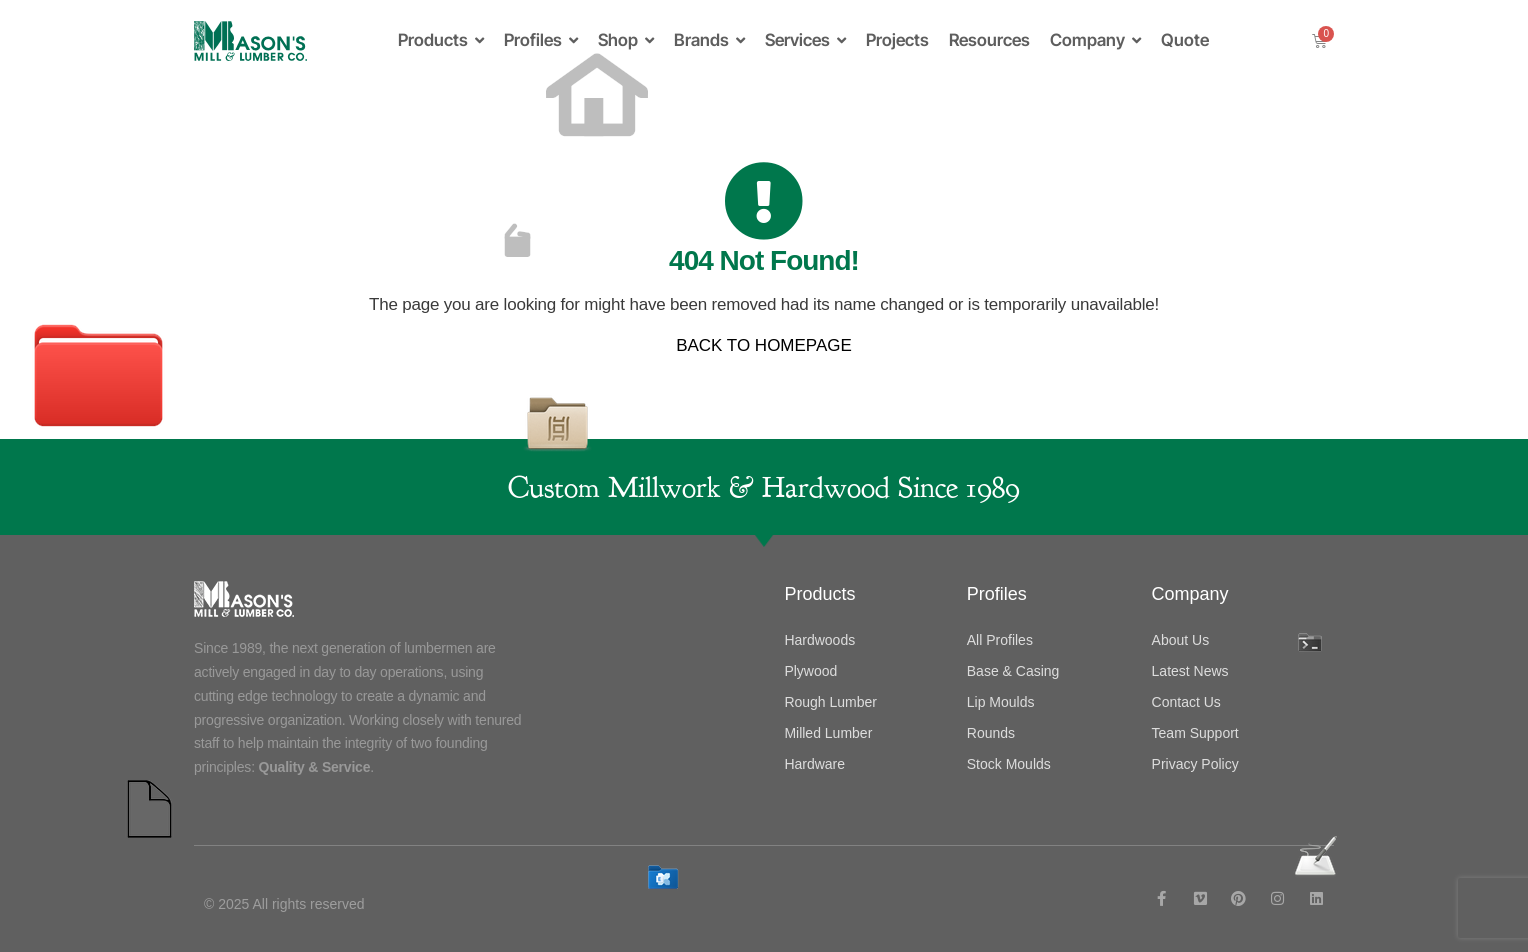 Image resolution: width=1528 pixels, height=952 pixels. Describe the element at coordinates (98, 375) in the screenshot. I see `open a red-labeled folder` at that location.